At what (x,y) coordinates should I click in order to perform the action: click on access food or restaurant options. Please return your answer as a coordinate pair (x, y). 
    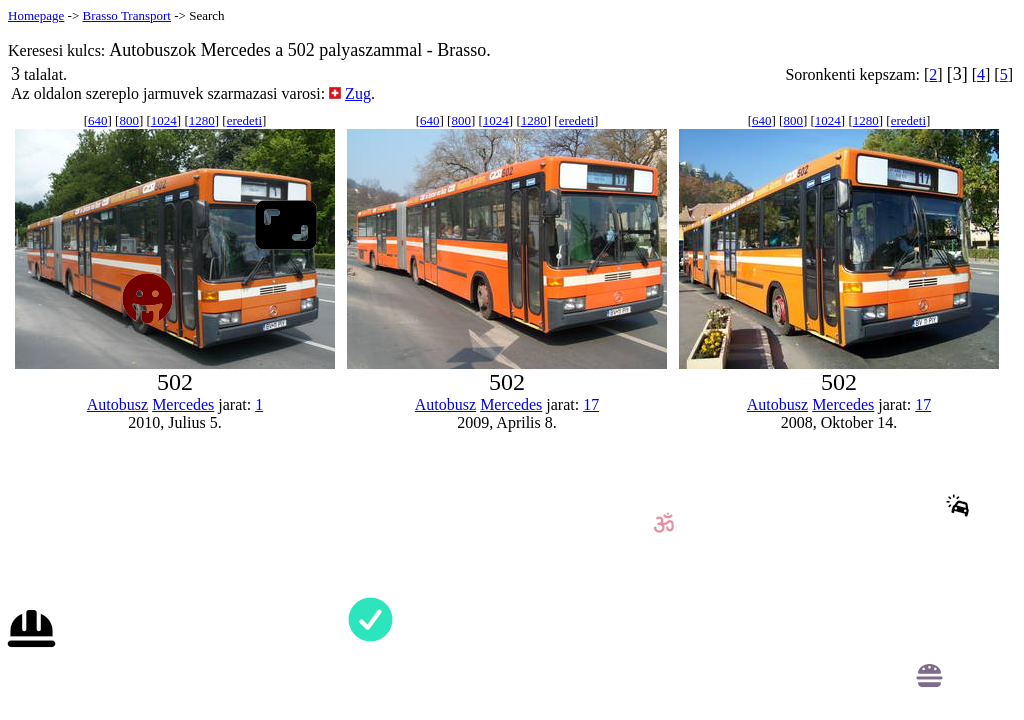
    Looking at the image, I should click on (929, 675).